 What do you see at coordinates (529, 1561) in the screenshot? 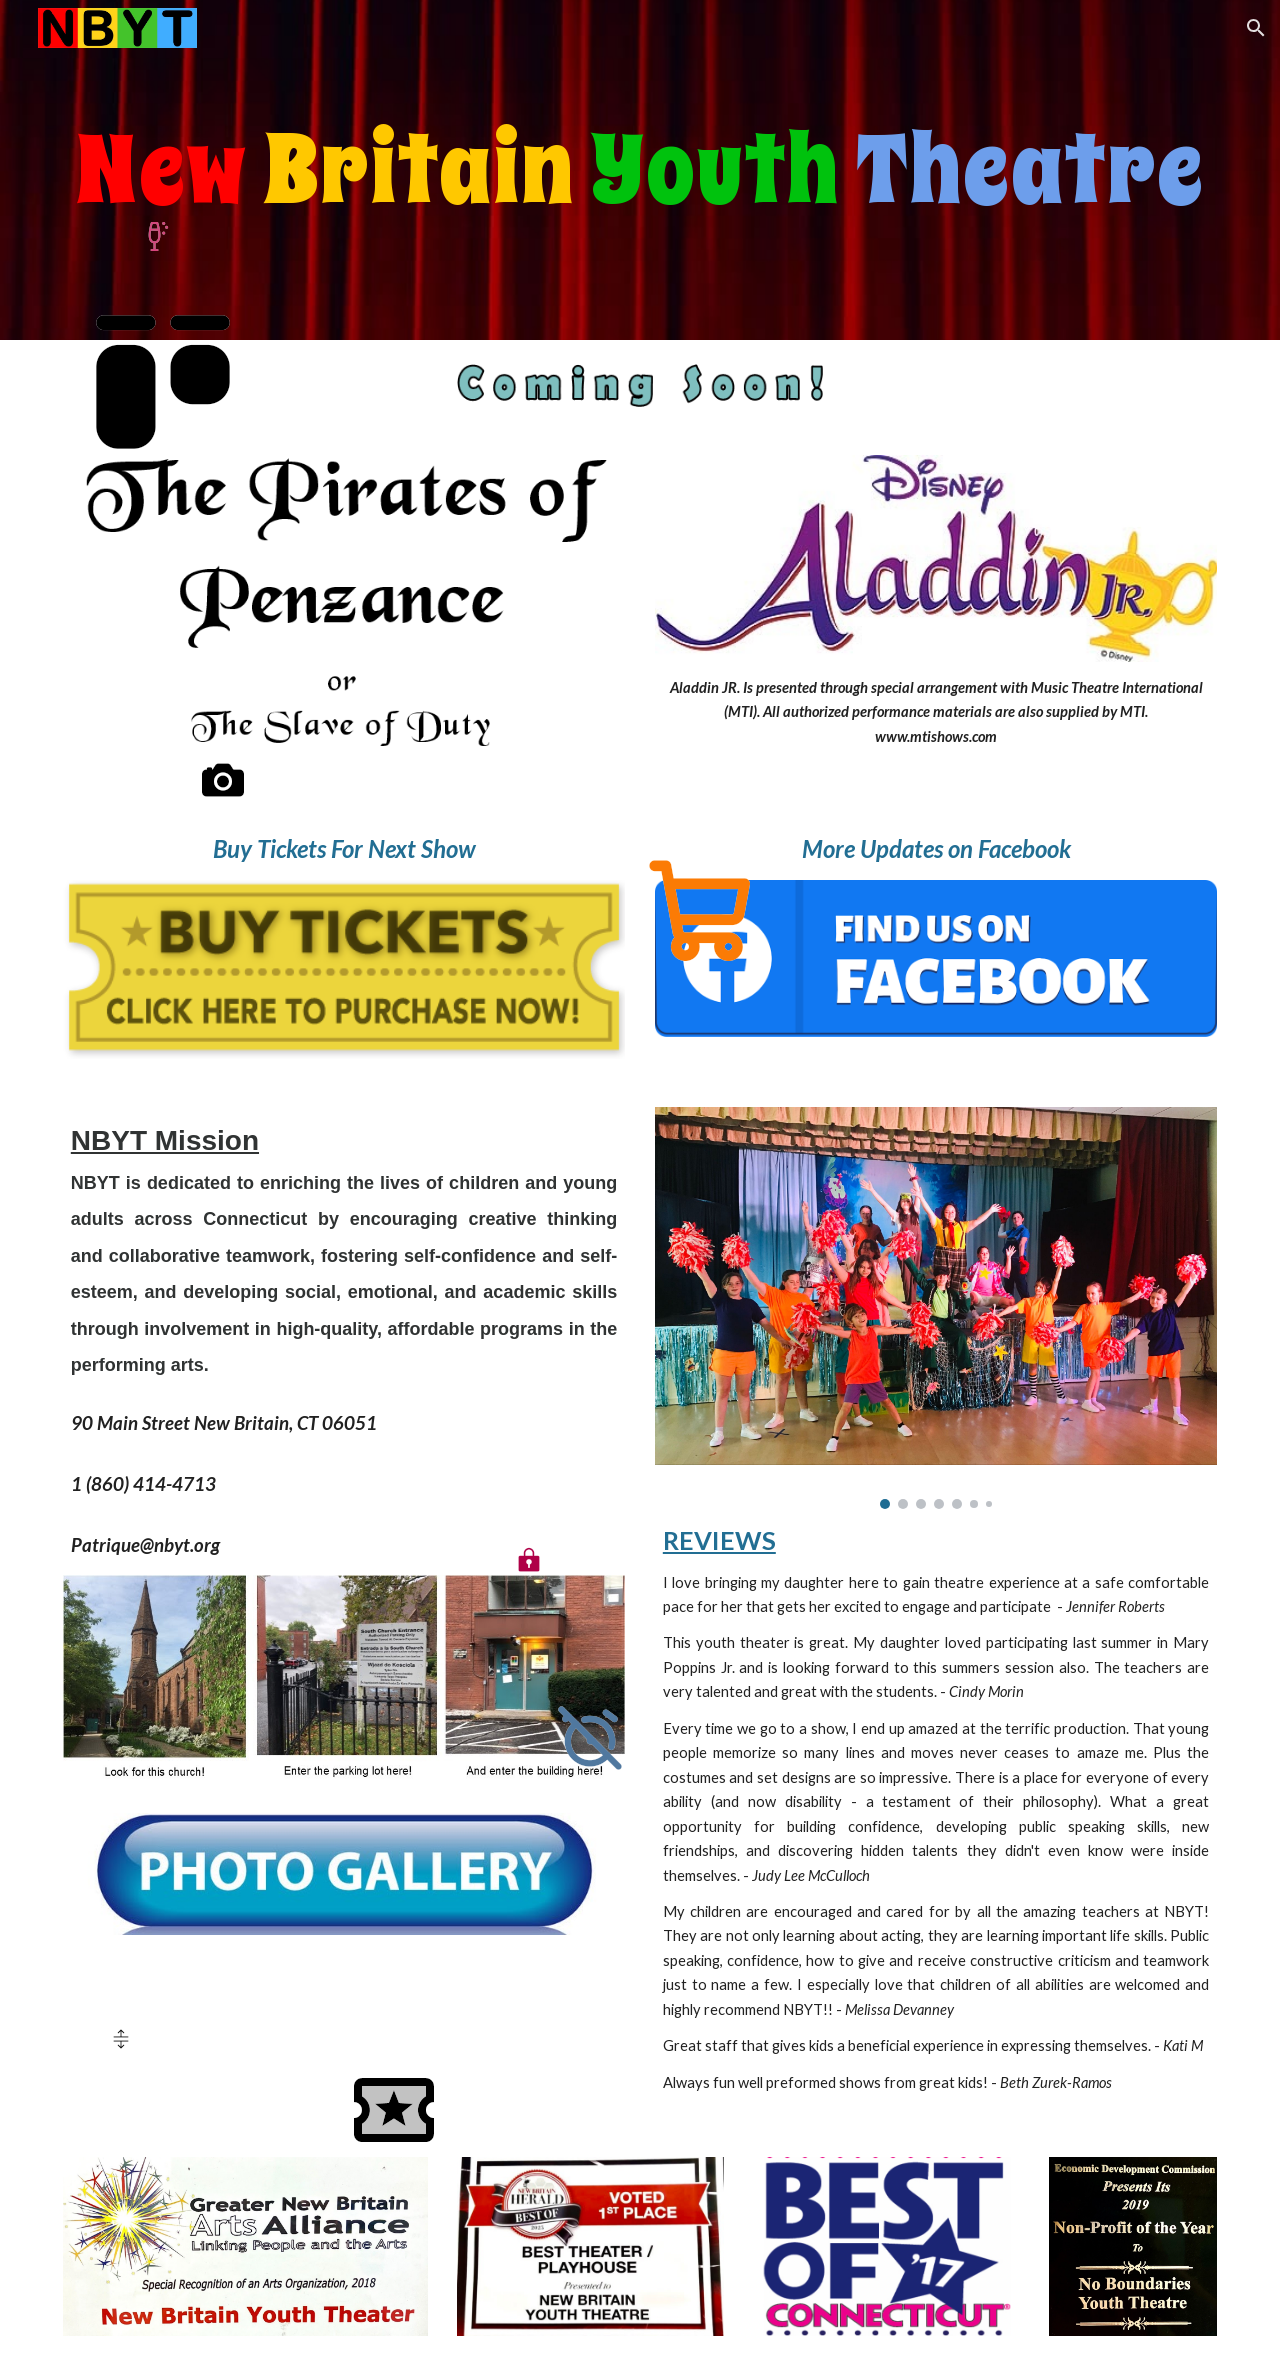
I see `access secure or encrypted content` at bounding box center [529, 1561].